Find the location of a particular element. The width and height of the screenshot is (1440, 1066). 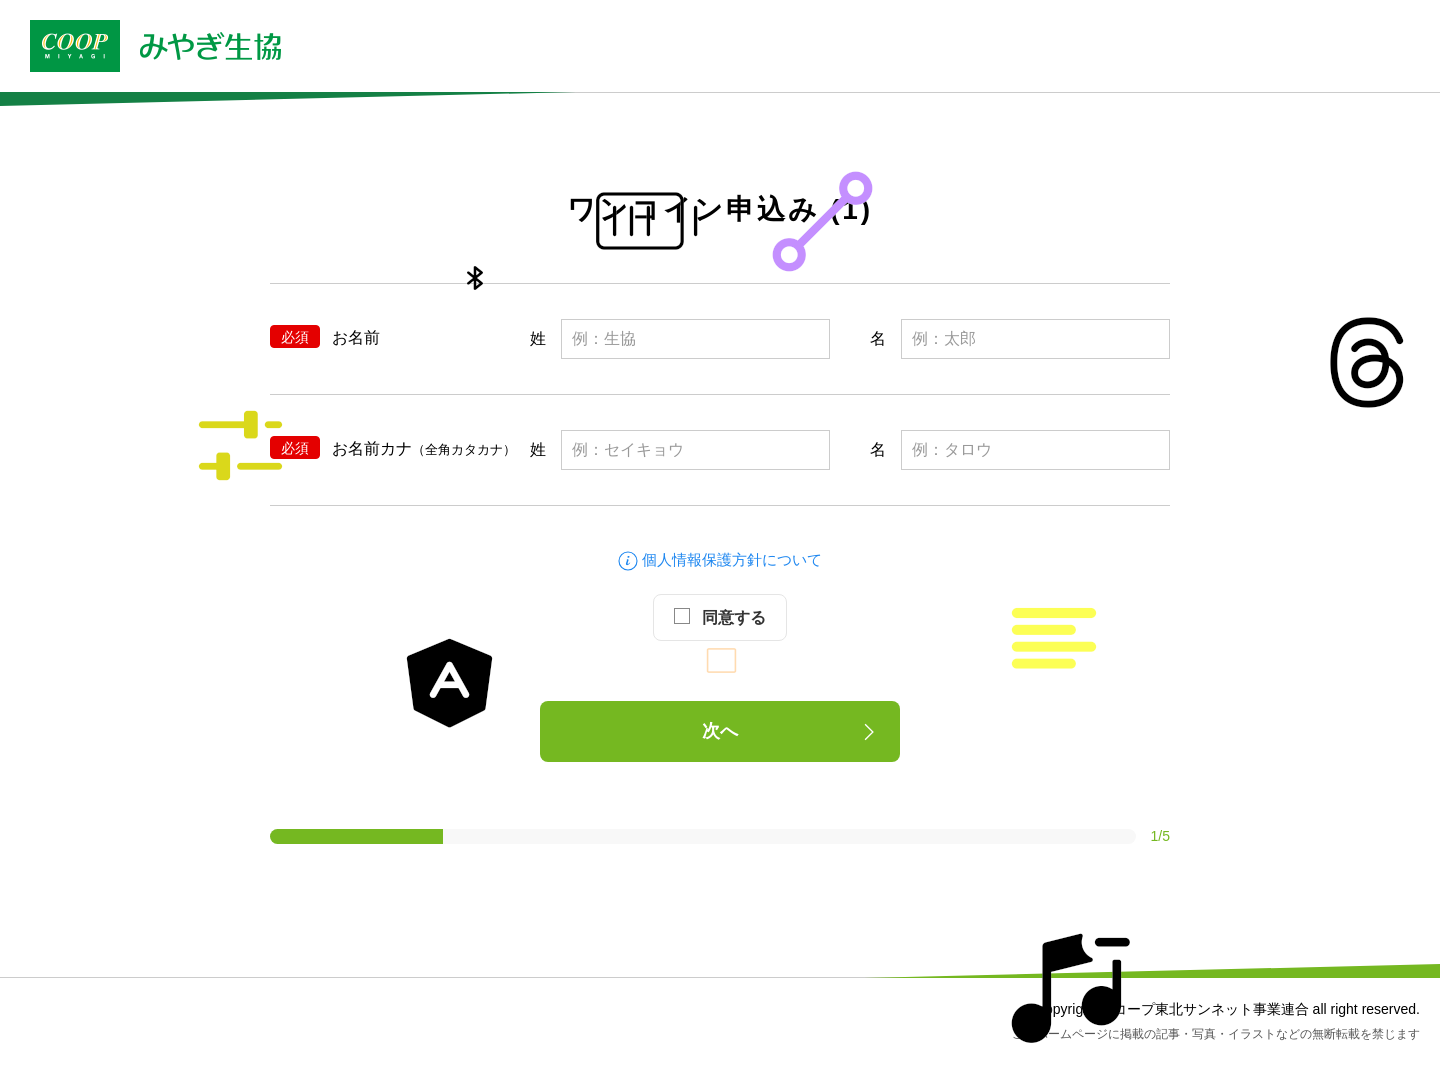

draw a line between two points is located at coordinates (822, 221).